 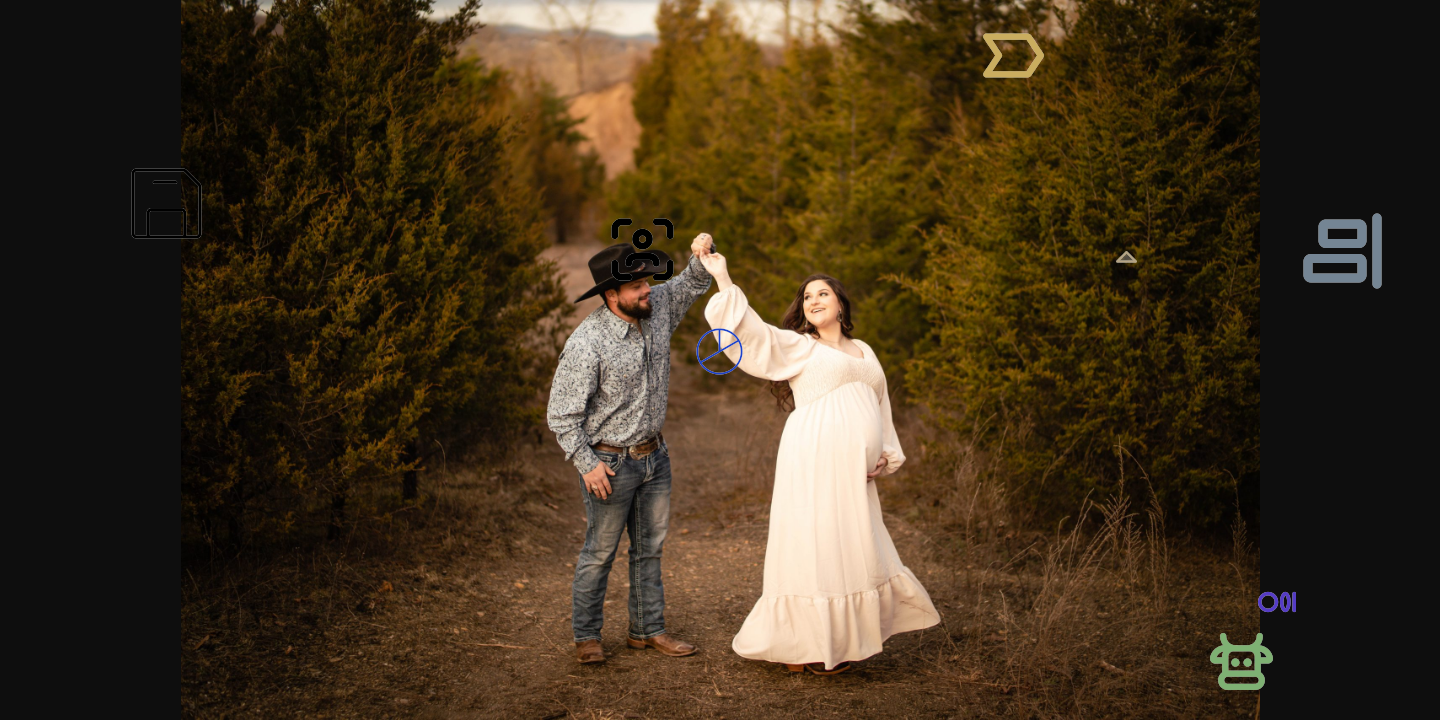 I want to click on open the Medium app, so click(x=1277, y=602).